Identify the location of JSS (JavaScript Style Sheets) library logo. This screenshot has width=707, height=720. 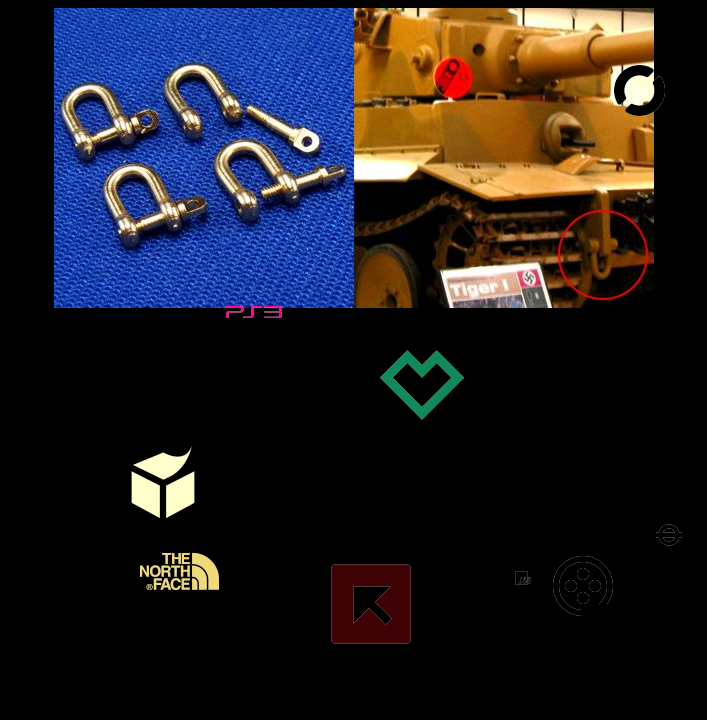
(523, 578).